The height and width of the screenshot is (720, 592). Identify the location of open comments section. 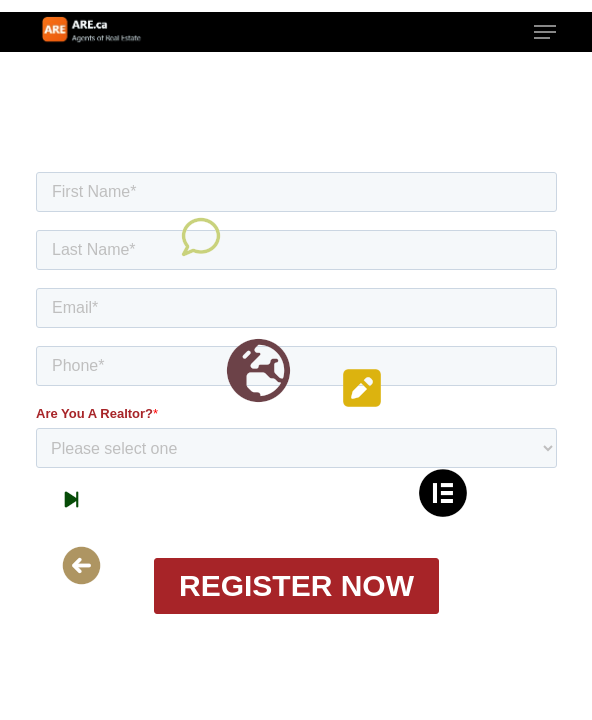
(201, 237).